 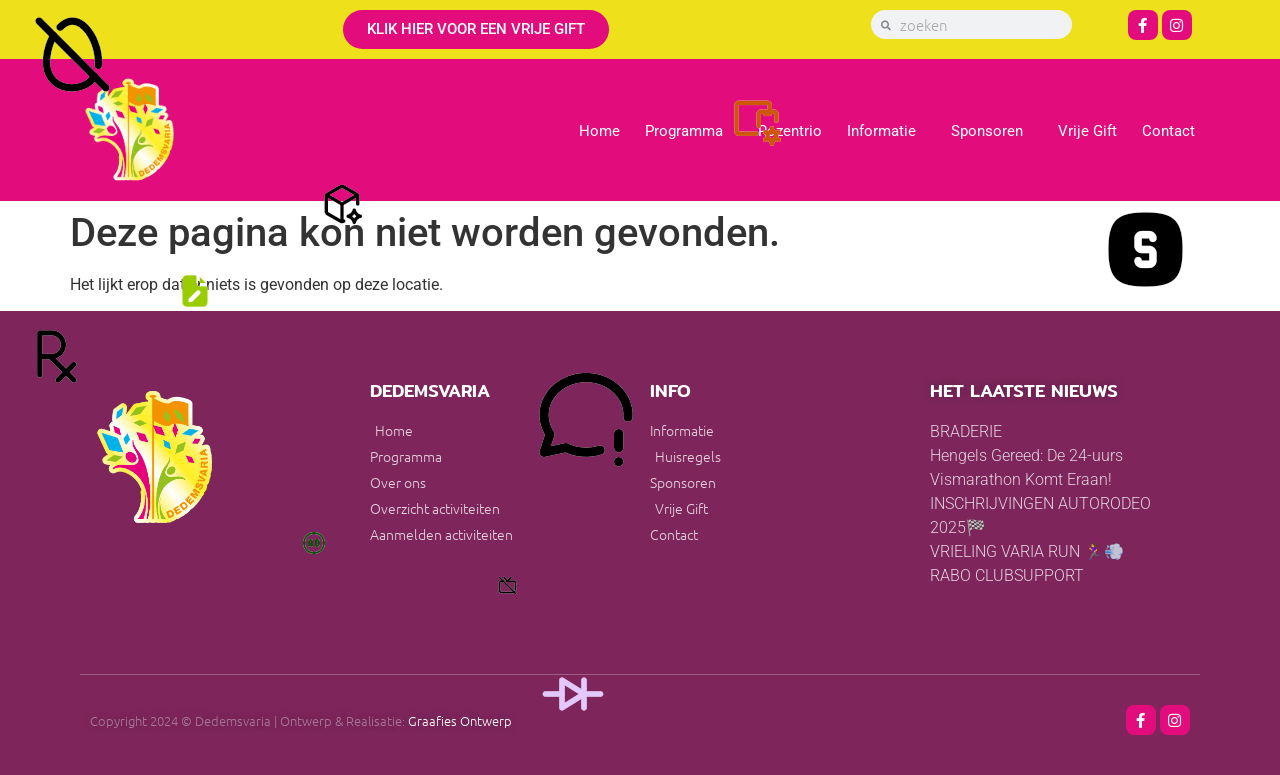 What do you see at coordinates (72, 54) in the screenshot?
I see `indicates egg-free or no eggs` at bounding box center [72, 54].